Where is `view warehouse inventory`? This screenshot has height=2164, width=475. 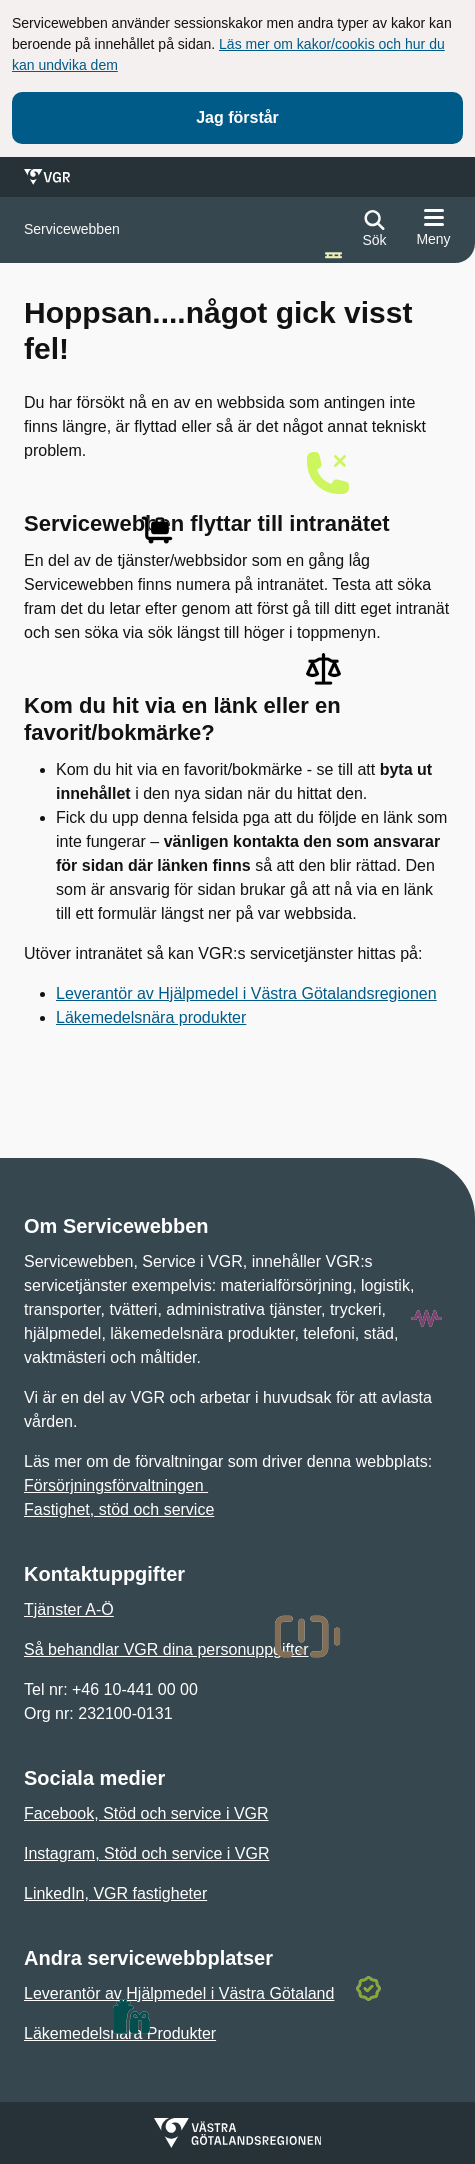
view warehouse inventory is located at coordinates (333, 250).